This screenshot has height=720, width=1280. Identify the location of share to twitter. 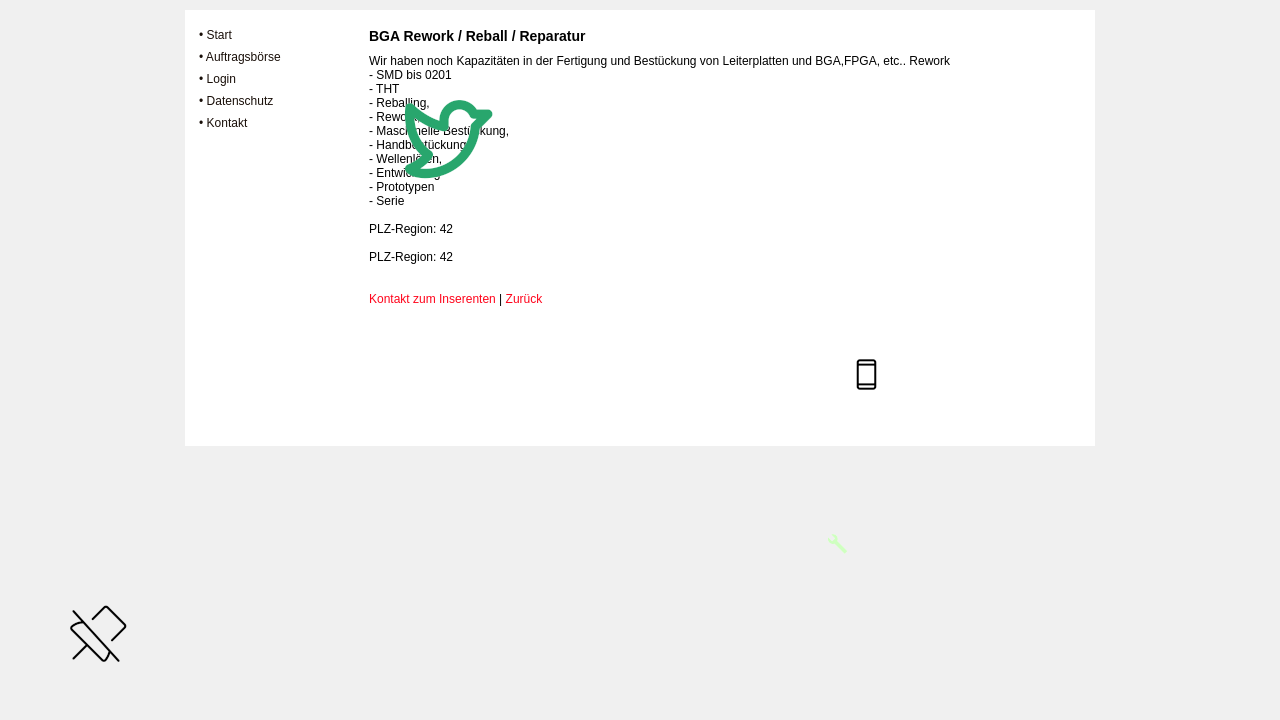
(444, 136).